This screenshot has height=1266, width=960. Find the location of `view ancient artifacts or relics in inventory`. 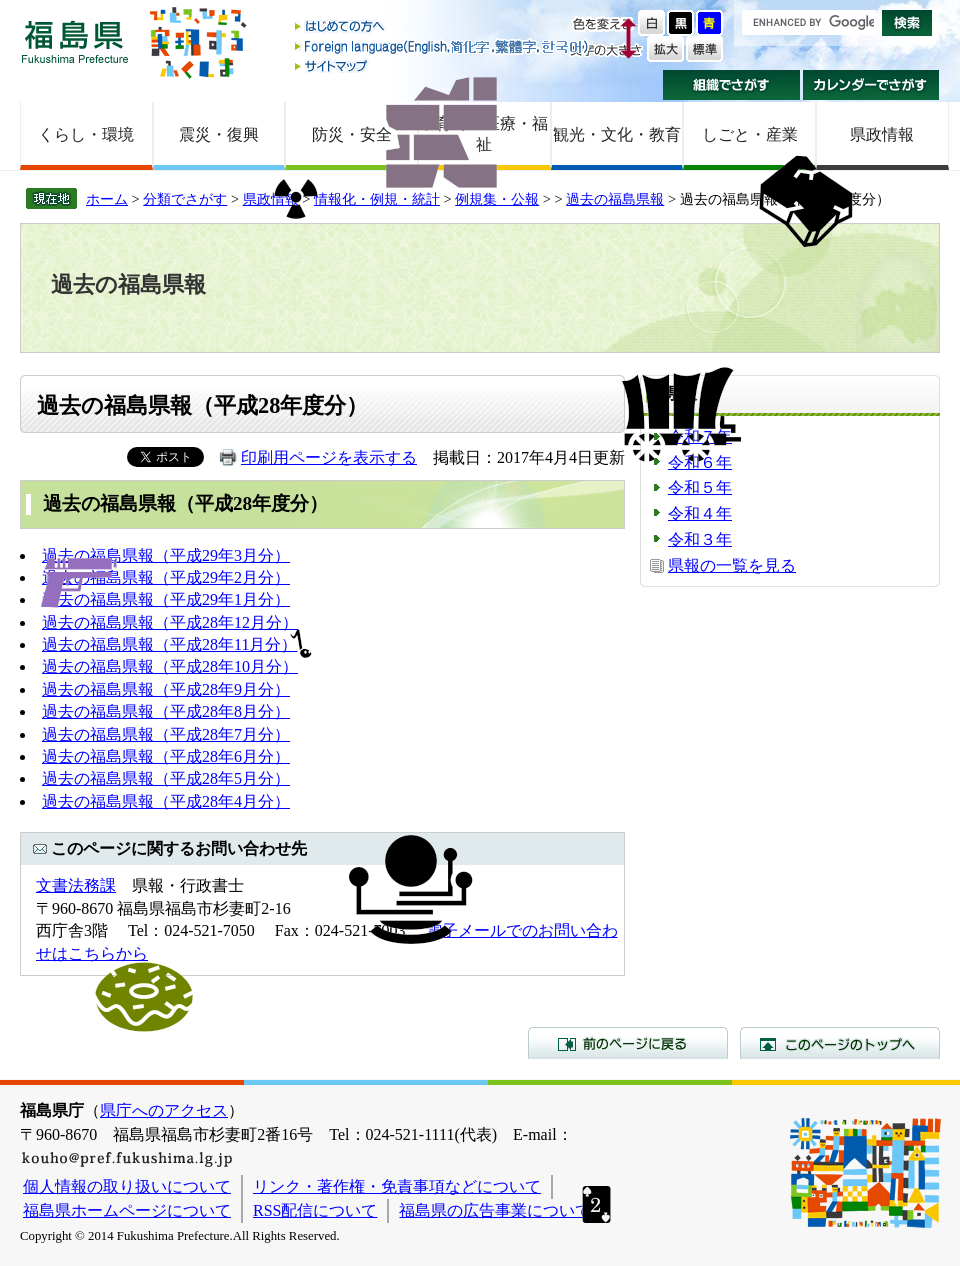

view ancient artifacts or relics in inventory is located at coordinates (806, 201).